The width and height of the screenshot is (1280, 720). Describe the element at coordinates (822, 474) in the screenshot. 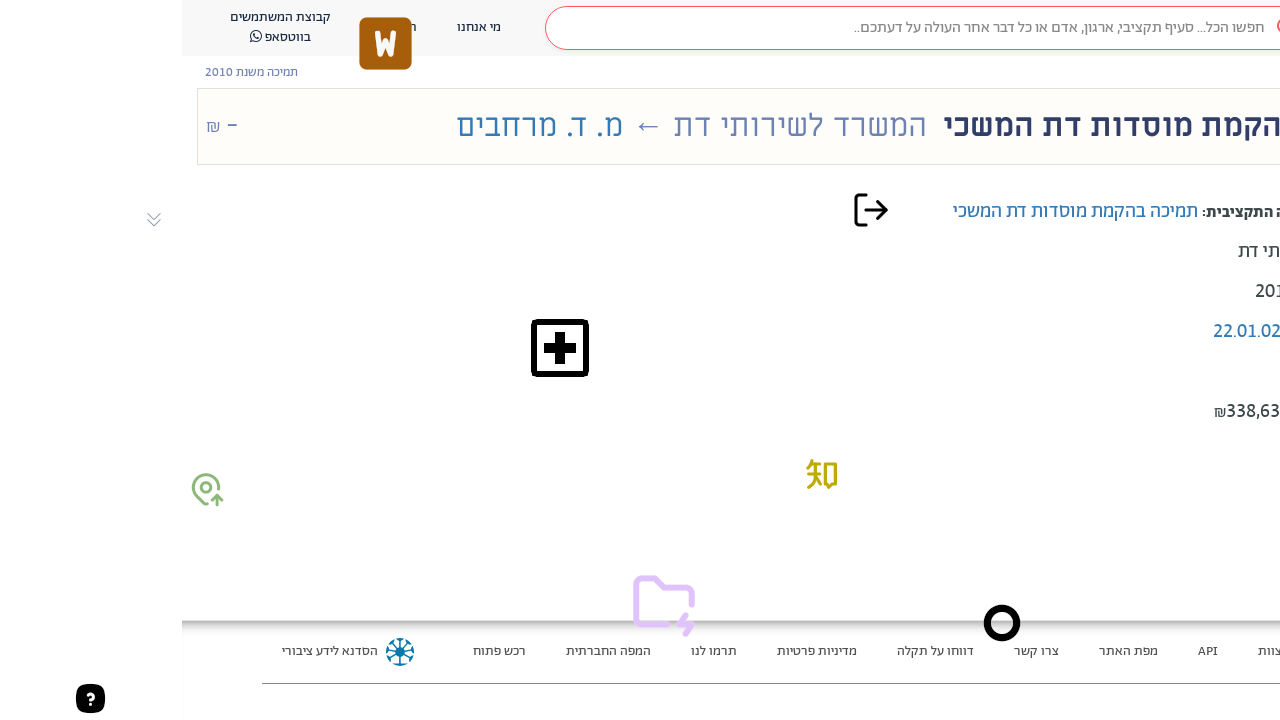

I see `open zhihu app` at that location.